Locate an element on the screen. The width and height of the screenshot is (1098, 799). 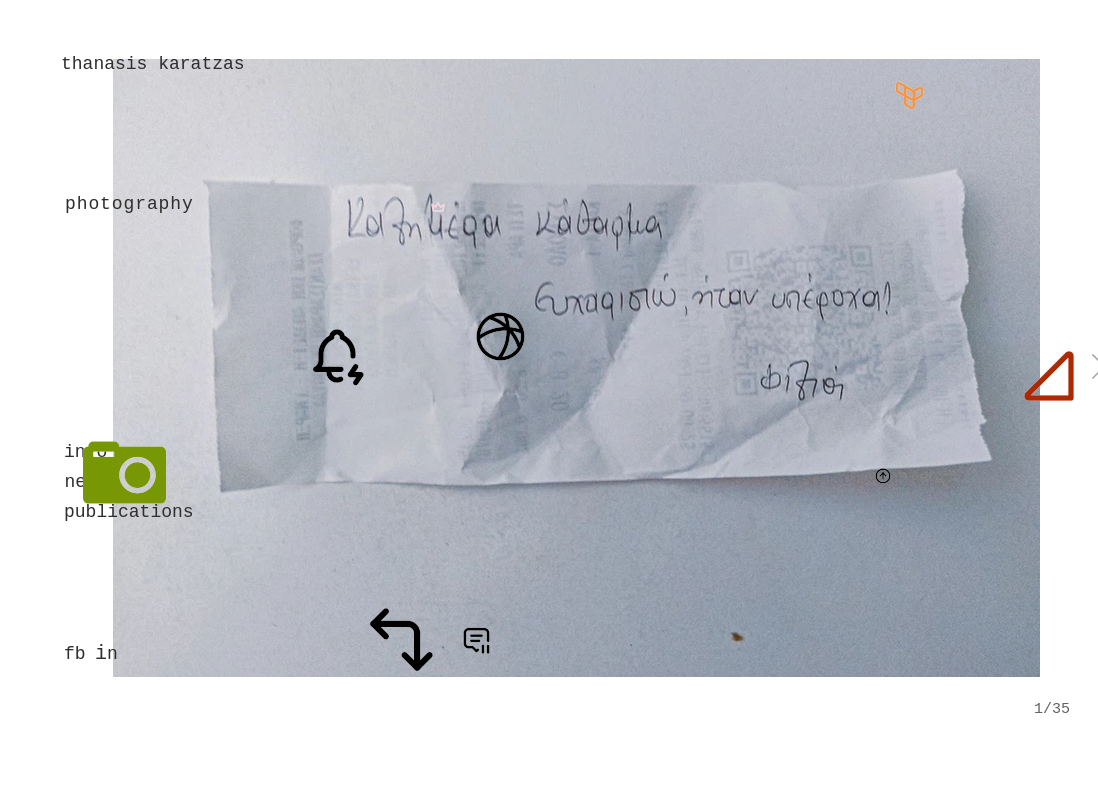
pause message notifications is located at coordinates (476, 639).